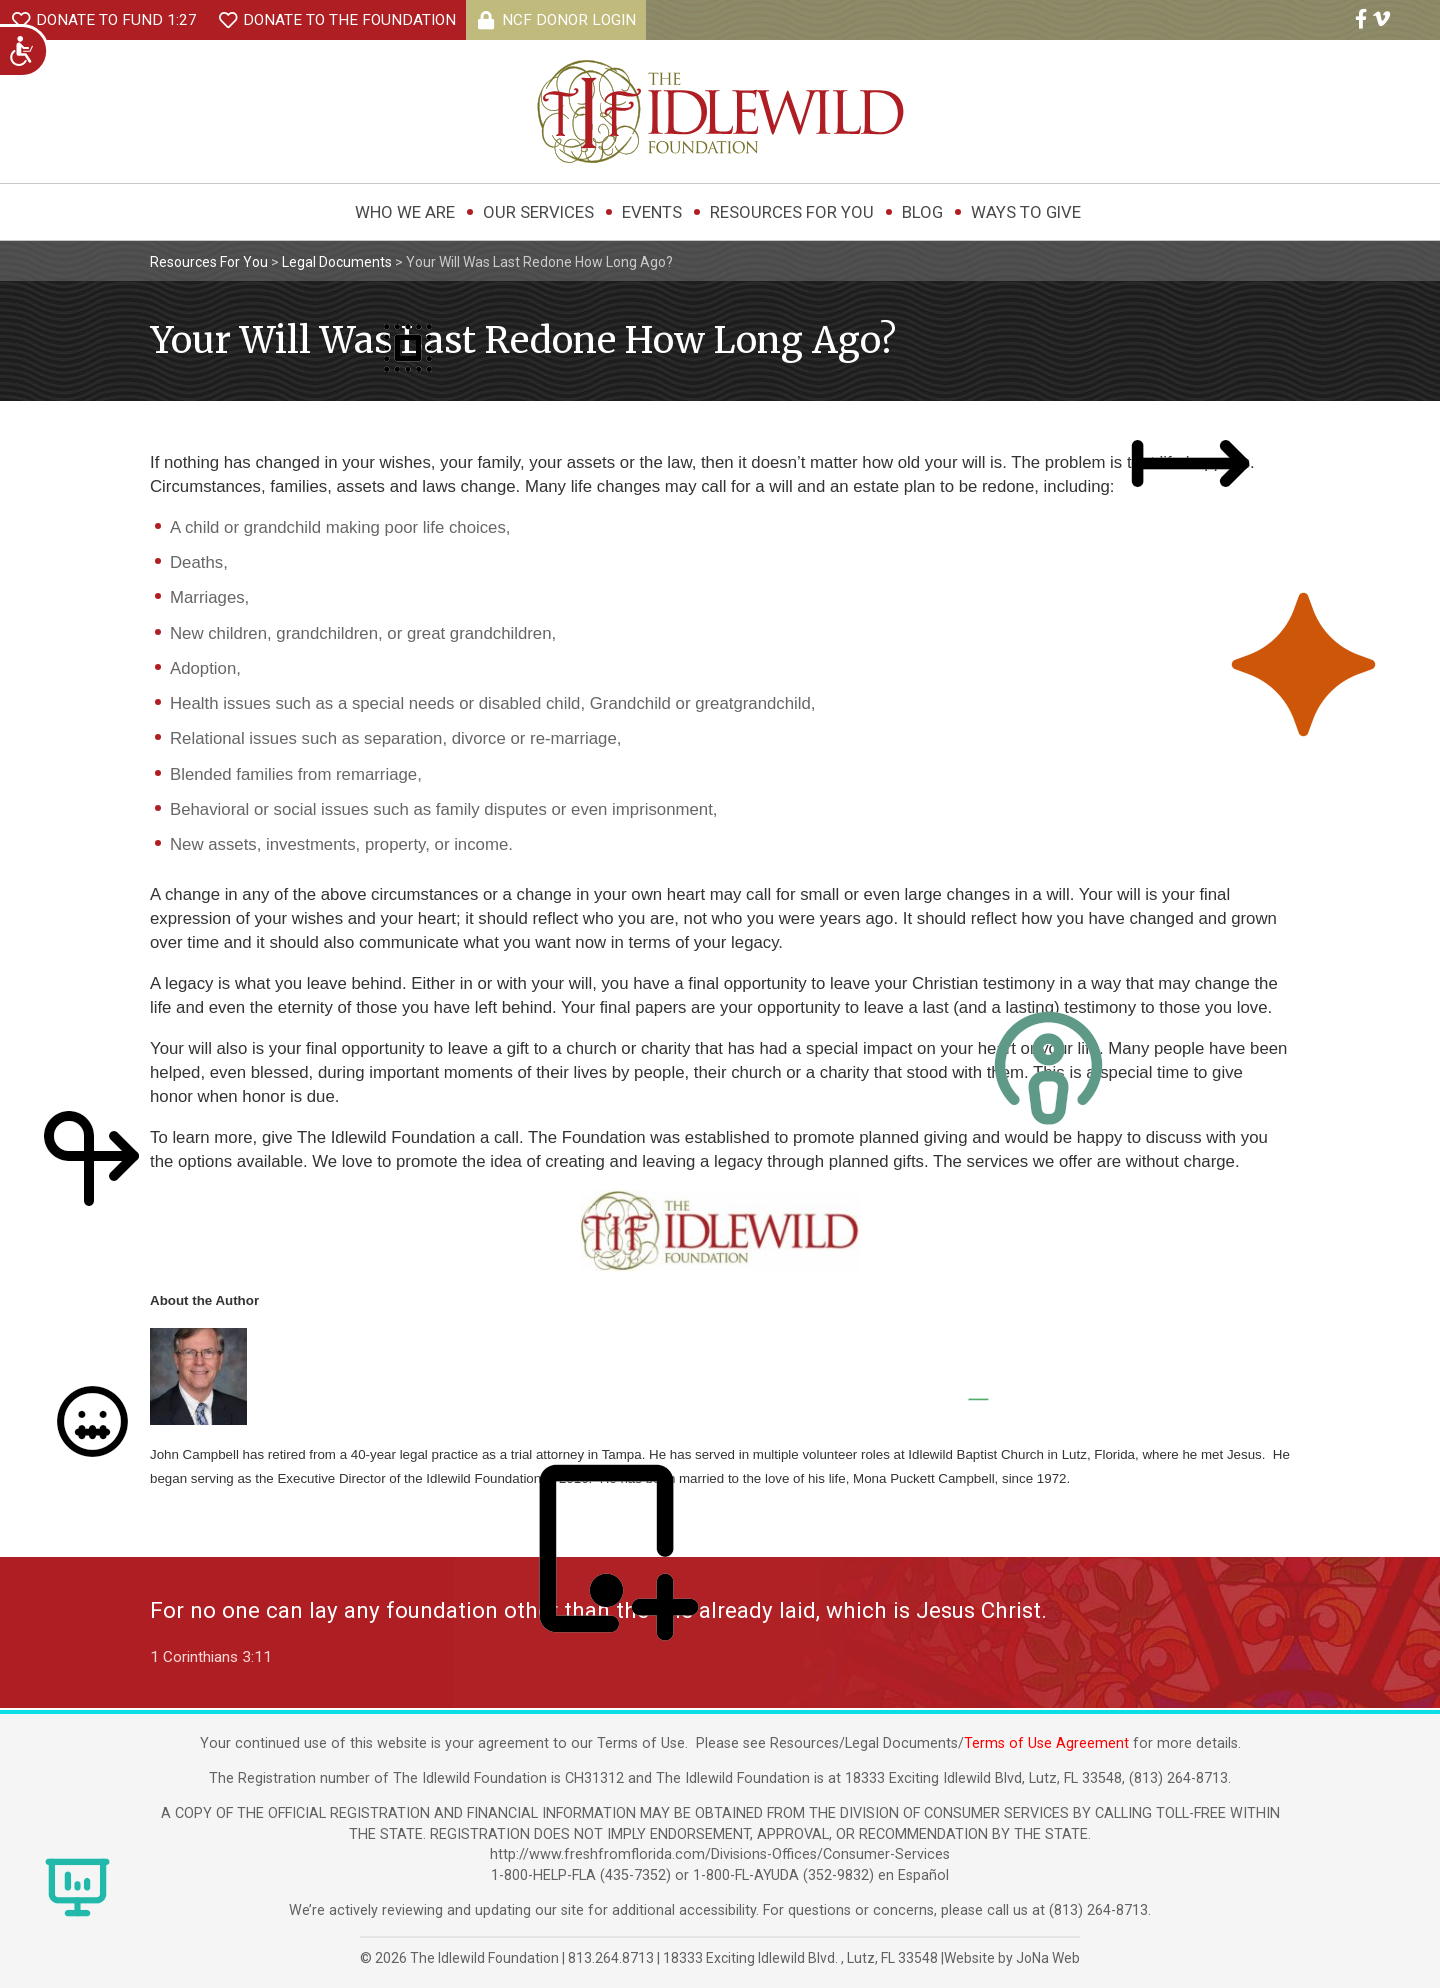 This screenshot has width=1440, height=1988. Describe the element at coordinates (1048, 1065) in the screenshot. I see `open apple podcasts app` at that location.